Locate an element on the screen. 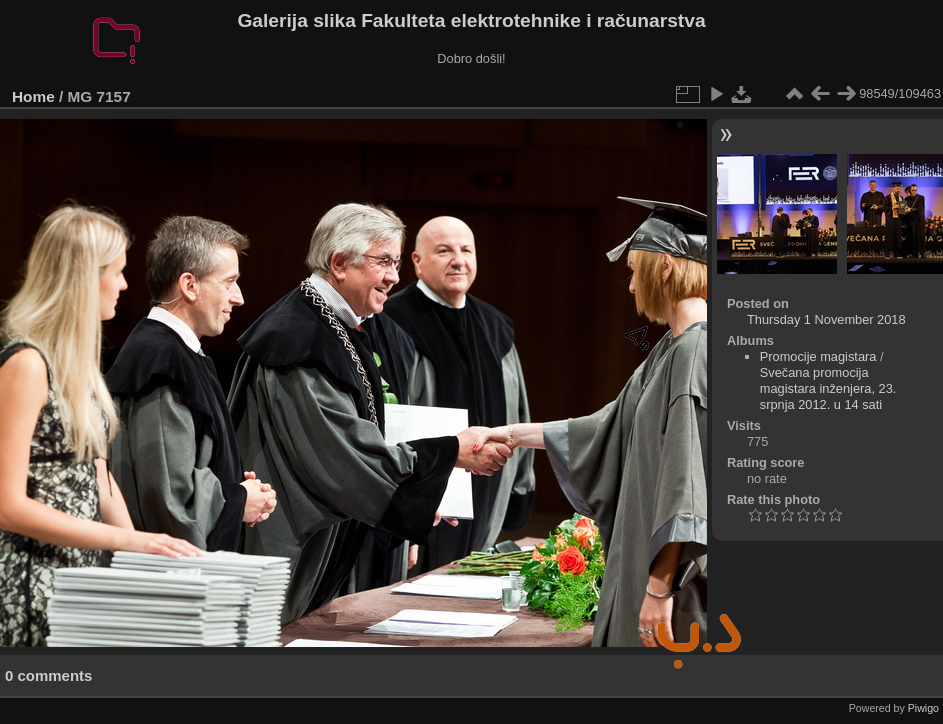  indicates bahraini dinar currency is located at coordinates (699, 635).